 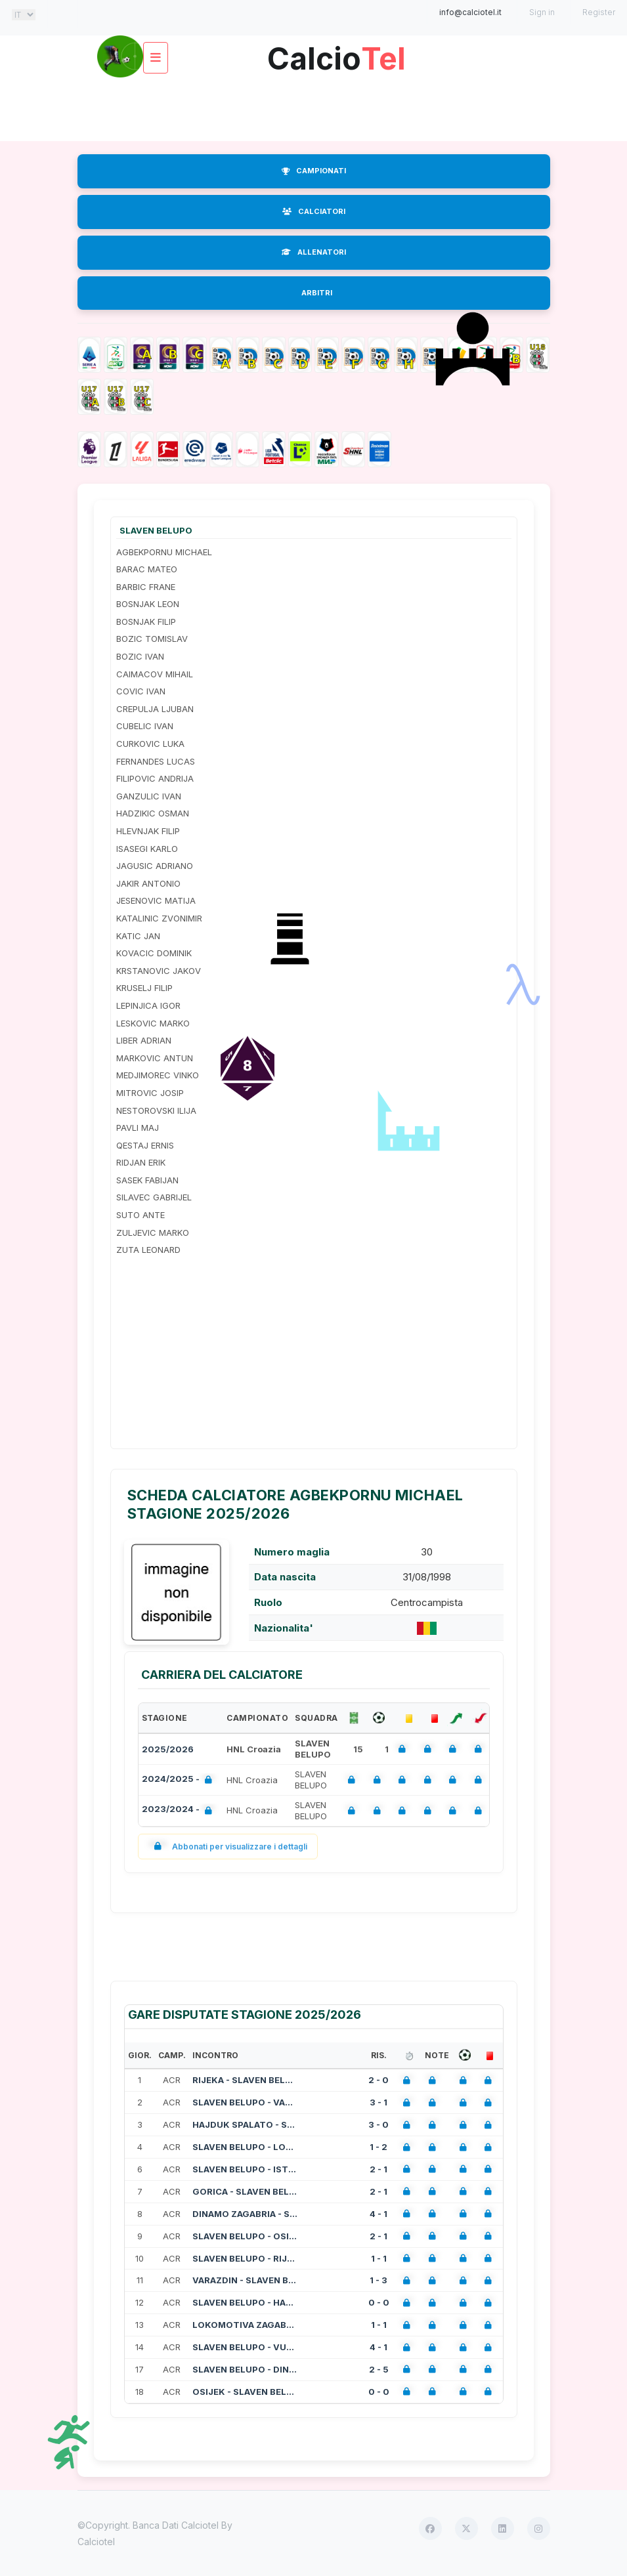 I want to click on access lambda or serverless function settings, so click(x=522, y=984).